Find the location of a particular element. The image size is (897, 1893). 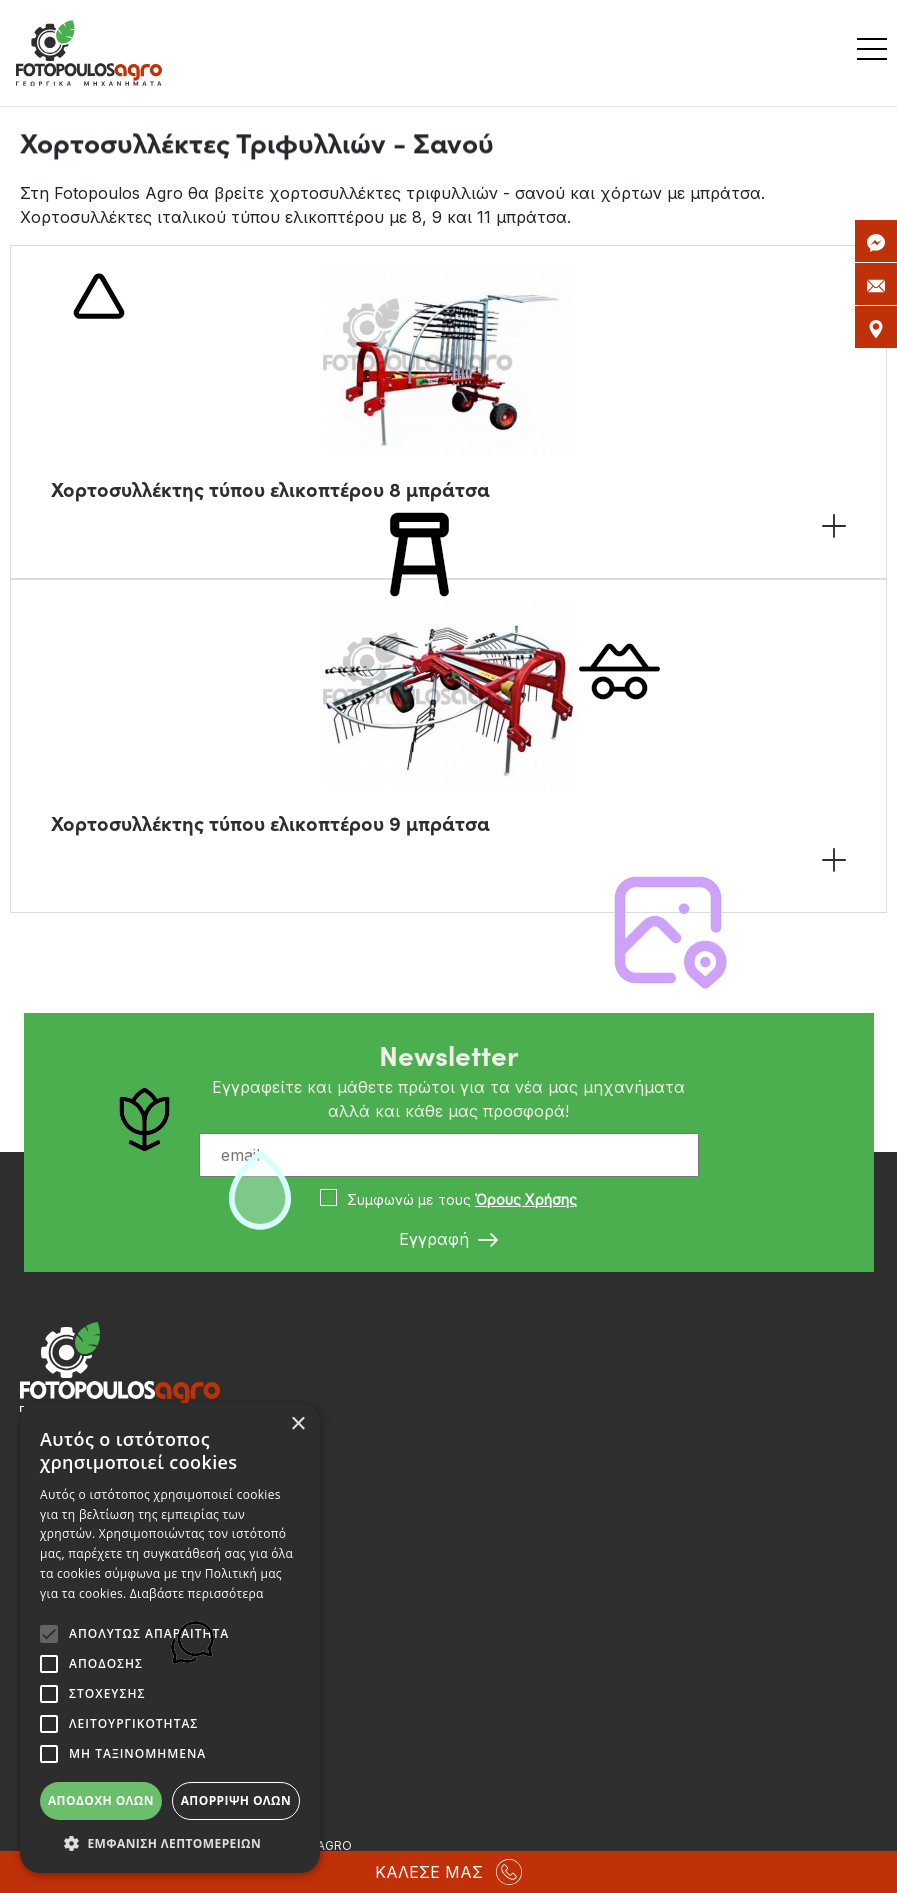

enable incognito or private browsing mode is located at coordinates (619, 671).